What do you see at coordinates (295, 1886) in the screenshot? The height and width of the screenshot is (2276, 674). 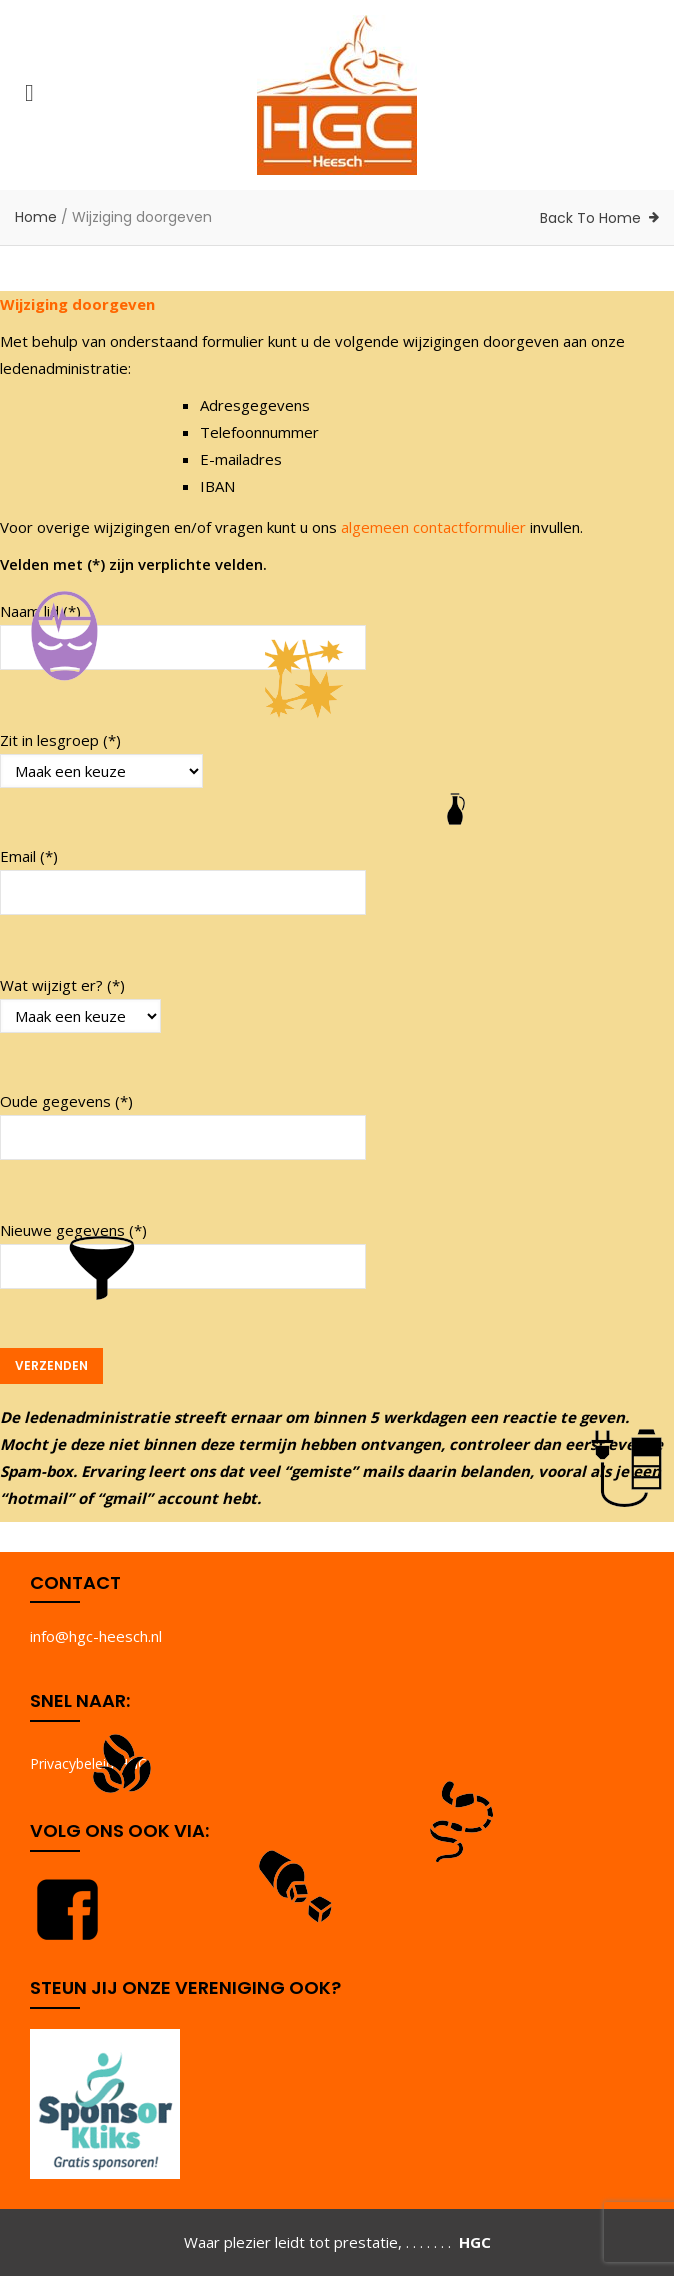 I see `roll the dice or randomize outcome` at bounding box center [295, 1886].